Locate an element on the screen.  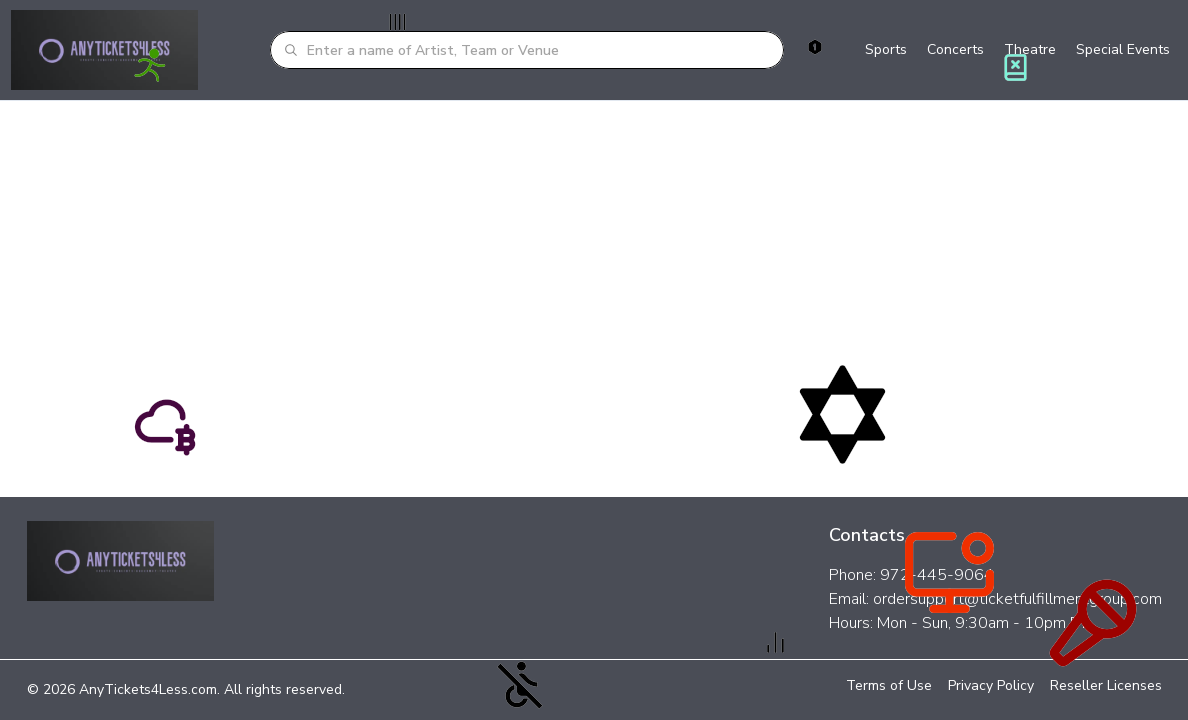
indicates active screen recording or broadcast is located at coordinates (949, 572).